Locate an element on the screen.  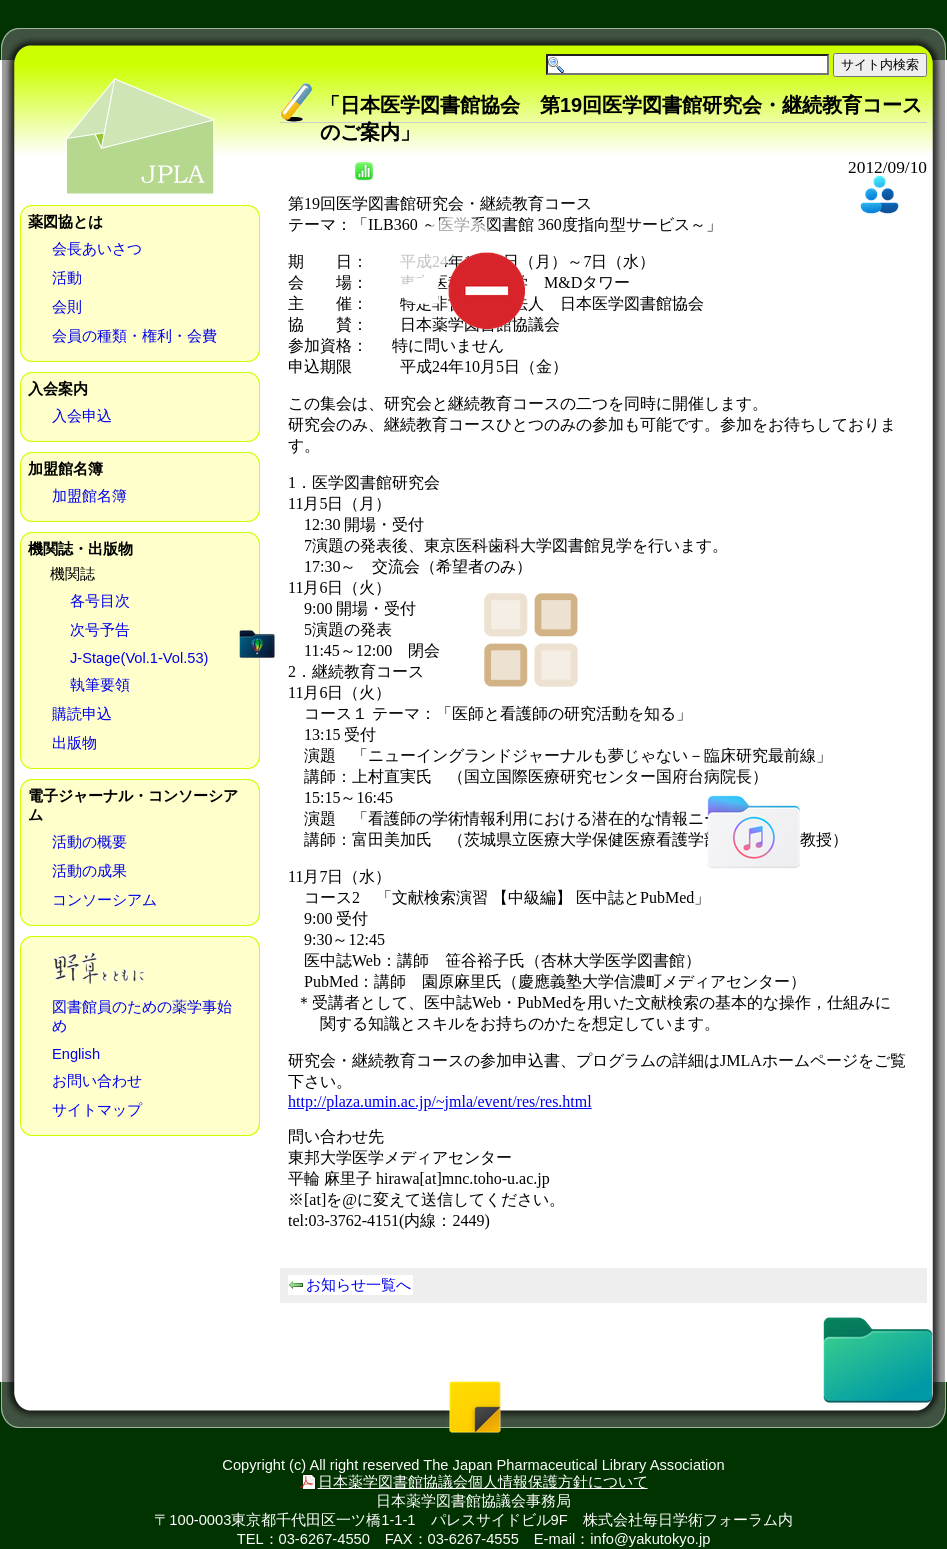
OneDrive sync error or upload failure is located at coordinates (457, 261).